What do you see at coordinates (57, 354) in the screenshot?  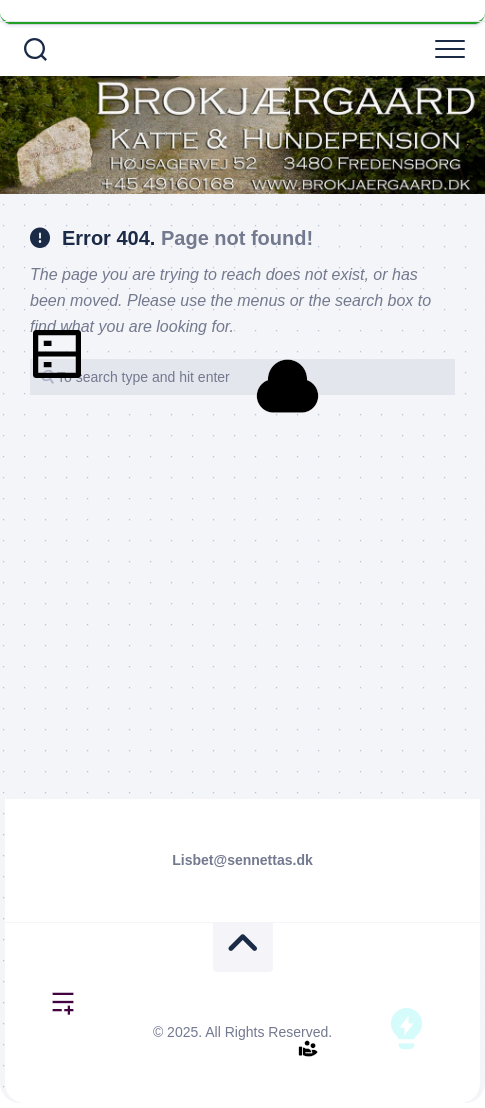 I see `access server settings` at bounding box center [57, 354].